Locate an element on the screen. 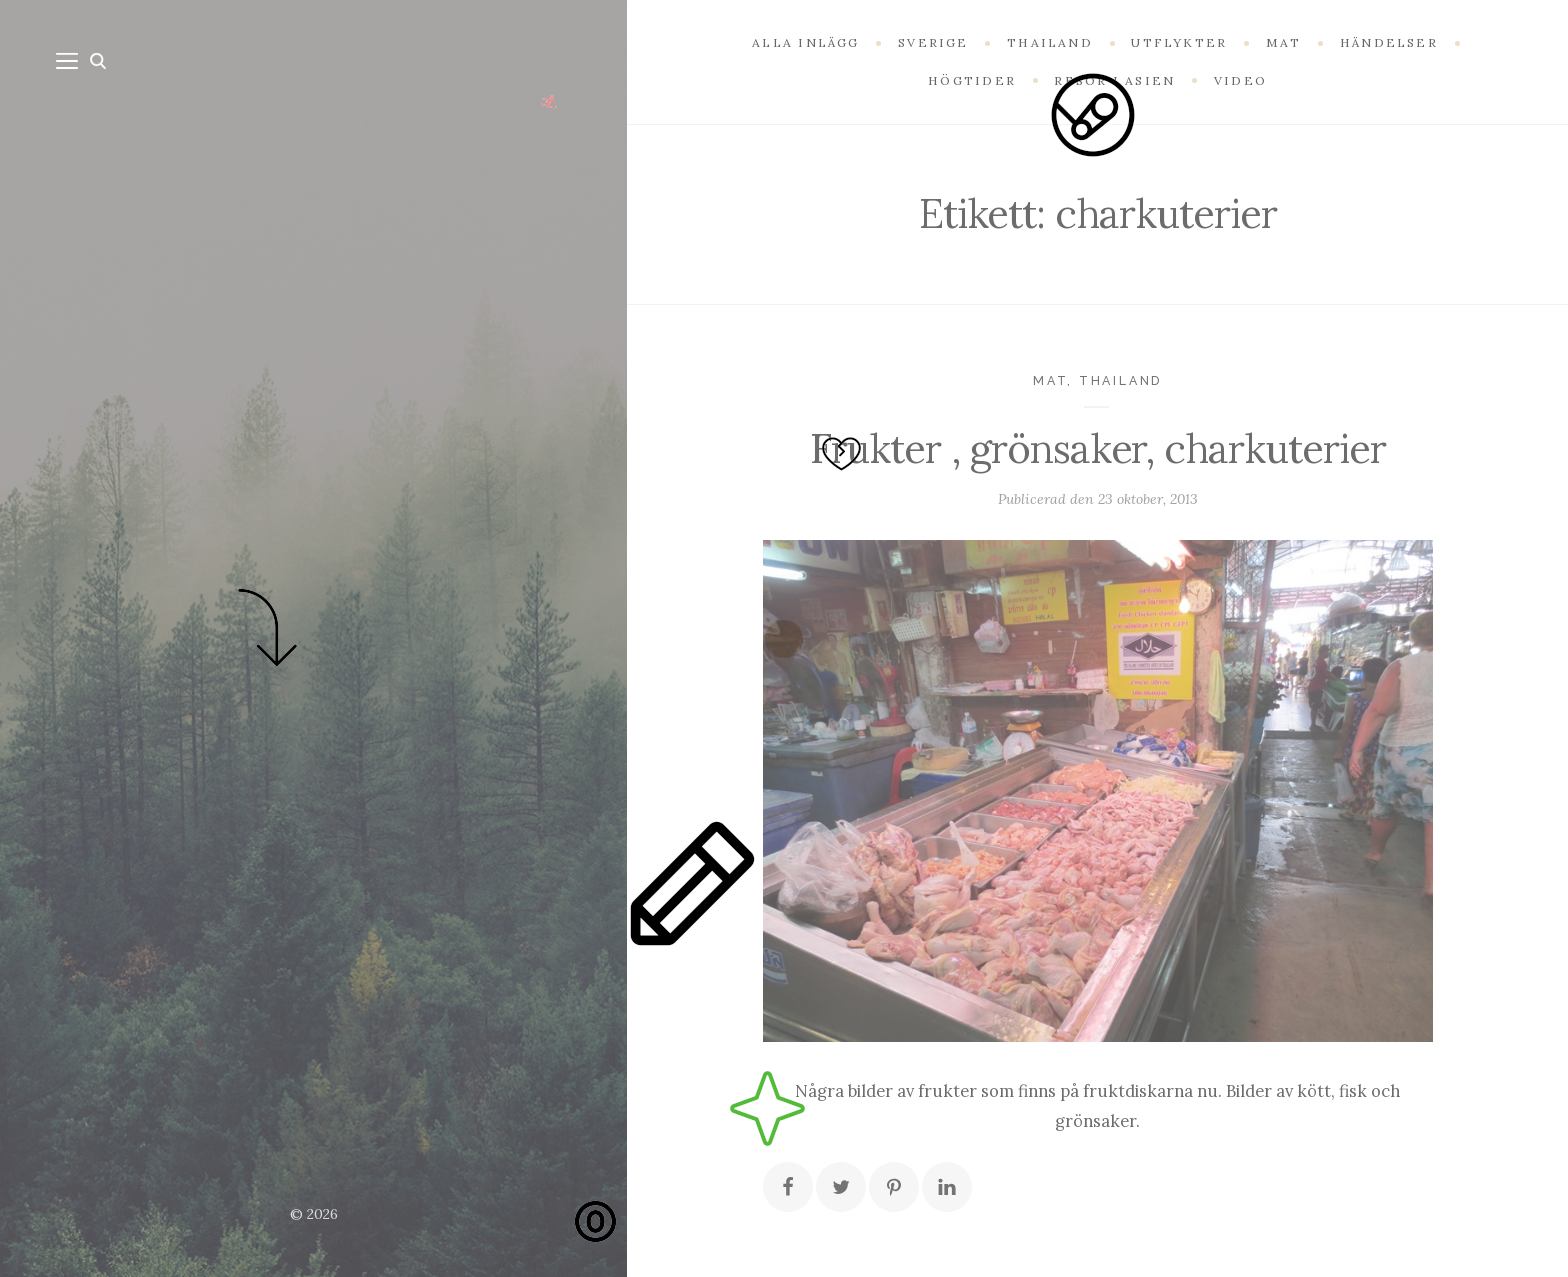 The height and width of the screenshot is (1277, 1568). edit or modify content is located at coordinates (690, 886).